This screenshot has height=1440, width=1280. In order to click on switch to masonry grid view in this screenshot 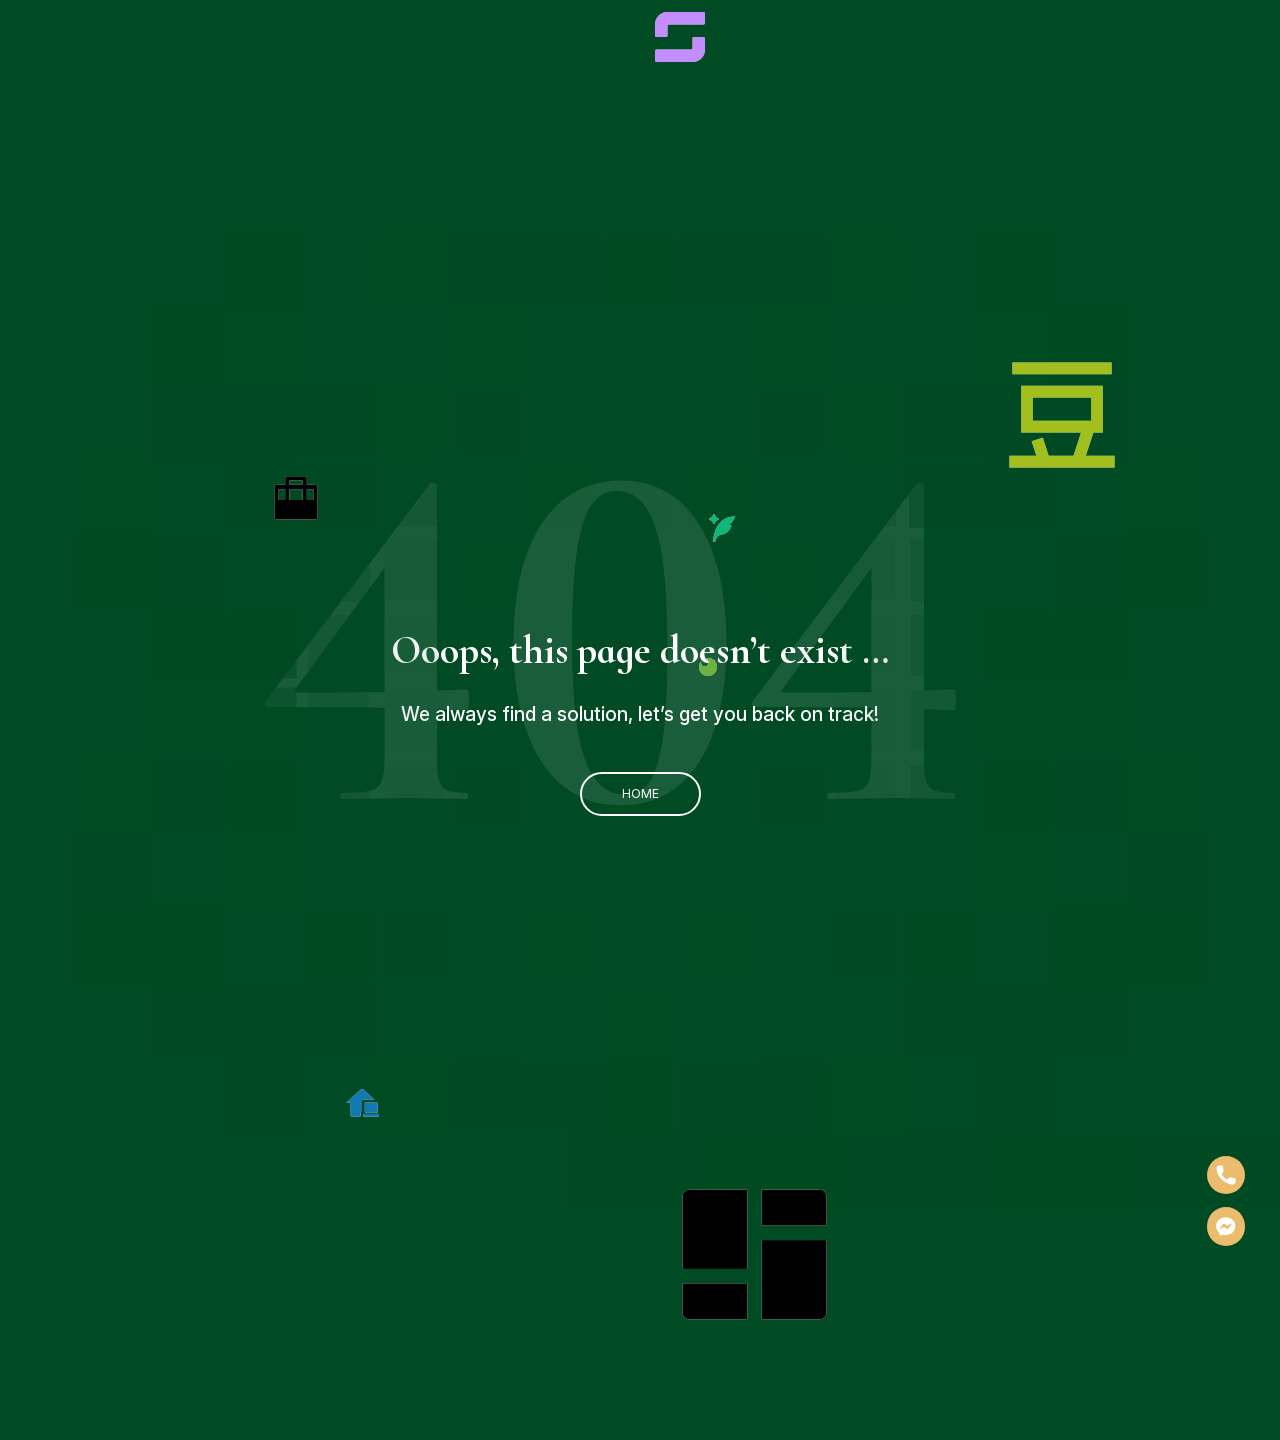, I will do `click(754, 1254)`.